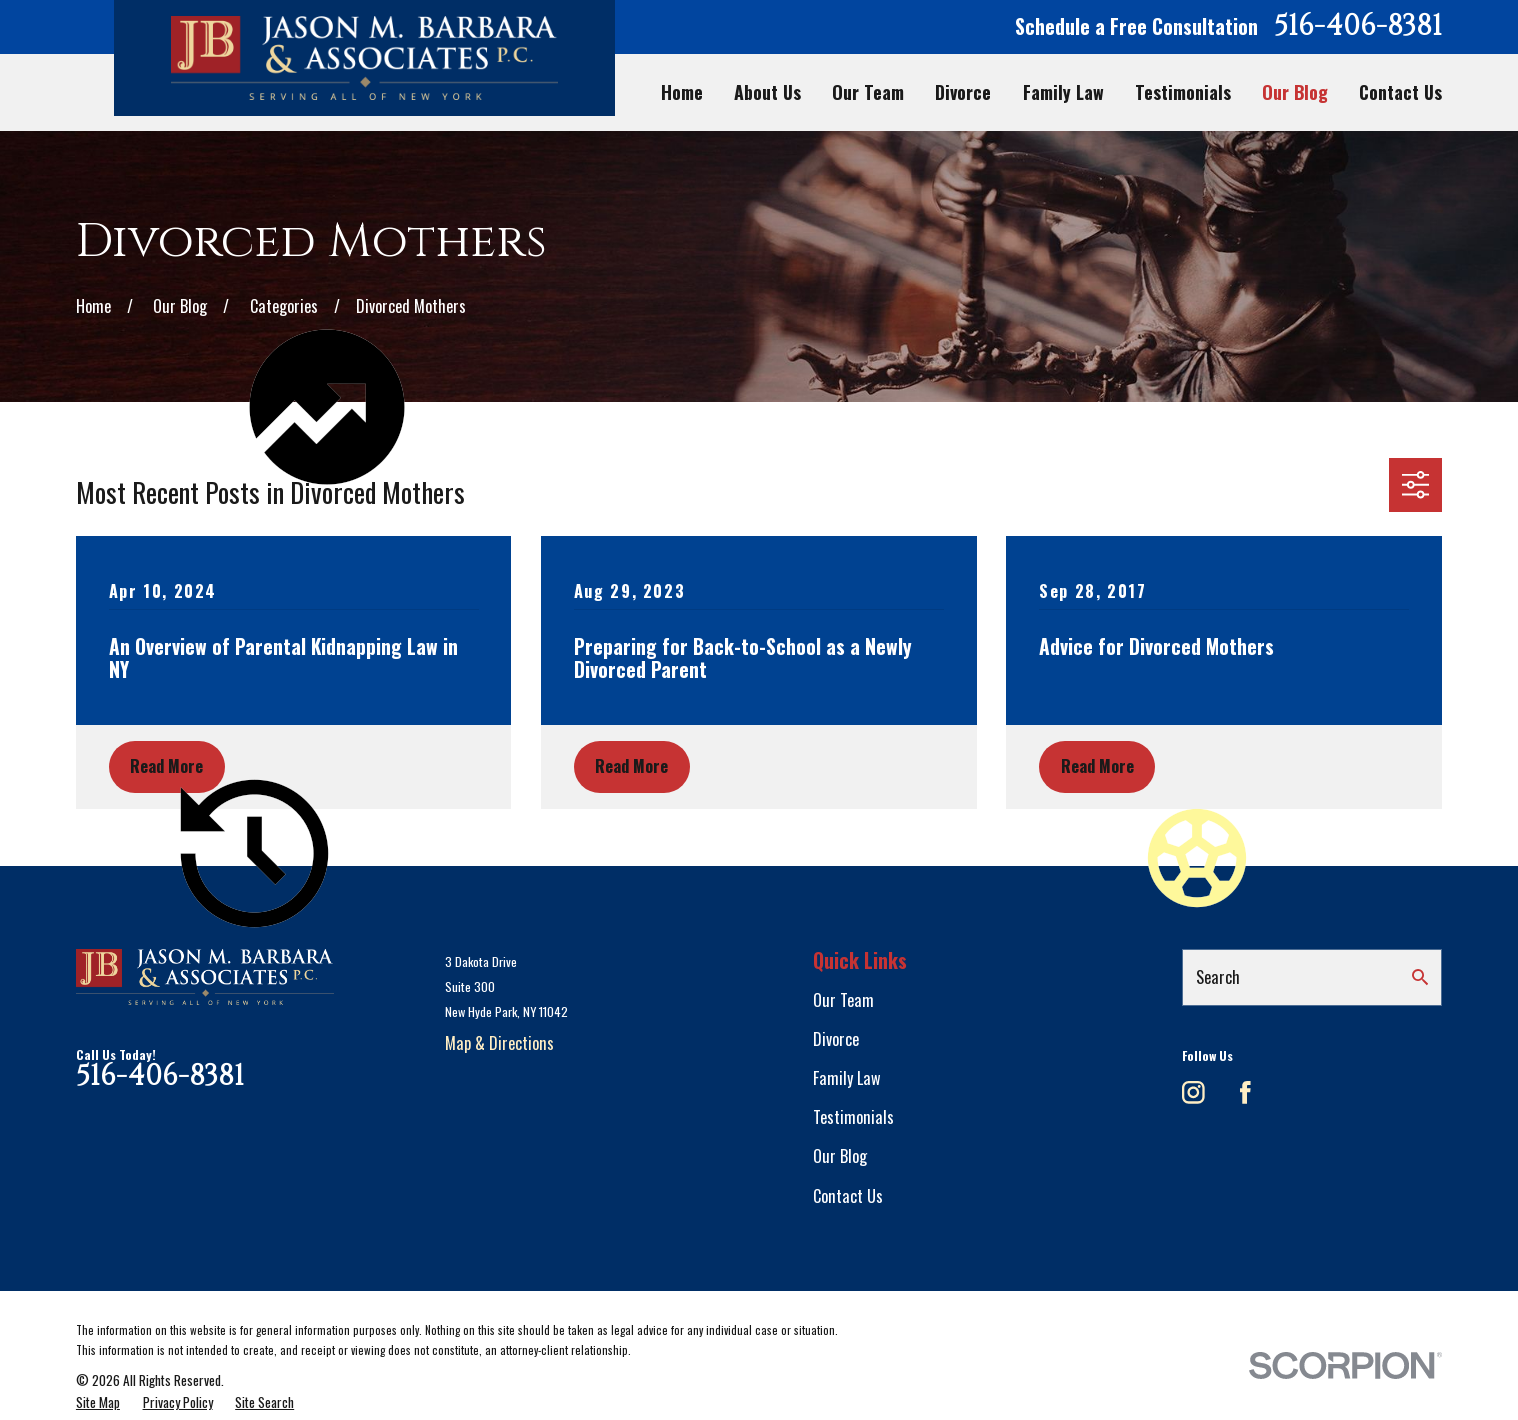 Image resolution: width=1518 pixels, height=1420 pixels. Describe the element at coordinates (254, 853) in the screenshot. I see `view recent activity or history` at that location.